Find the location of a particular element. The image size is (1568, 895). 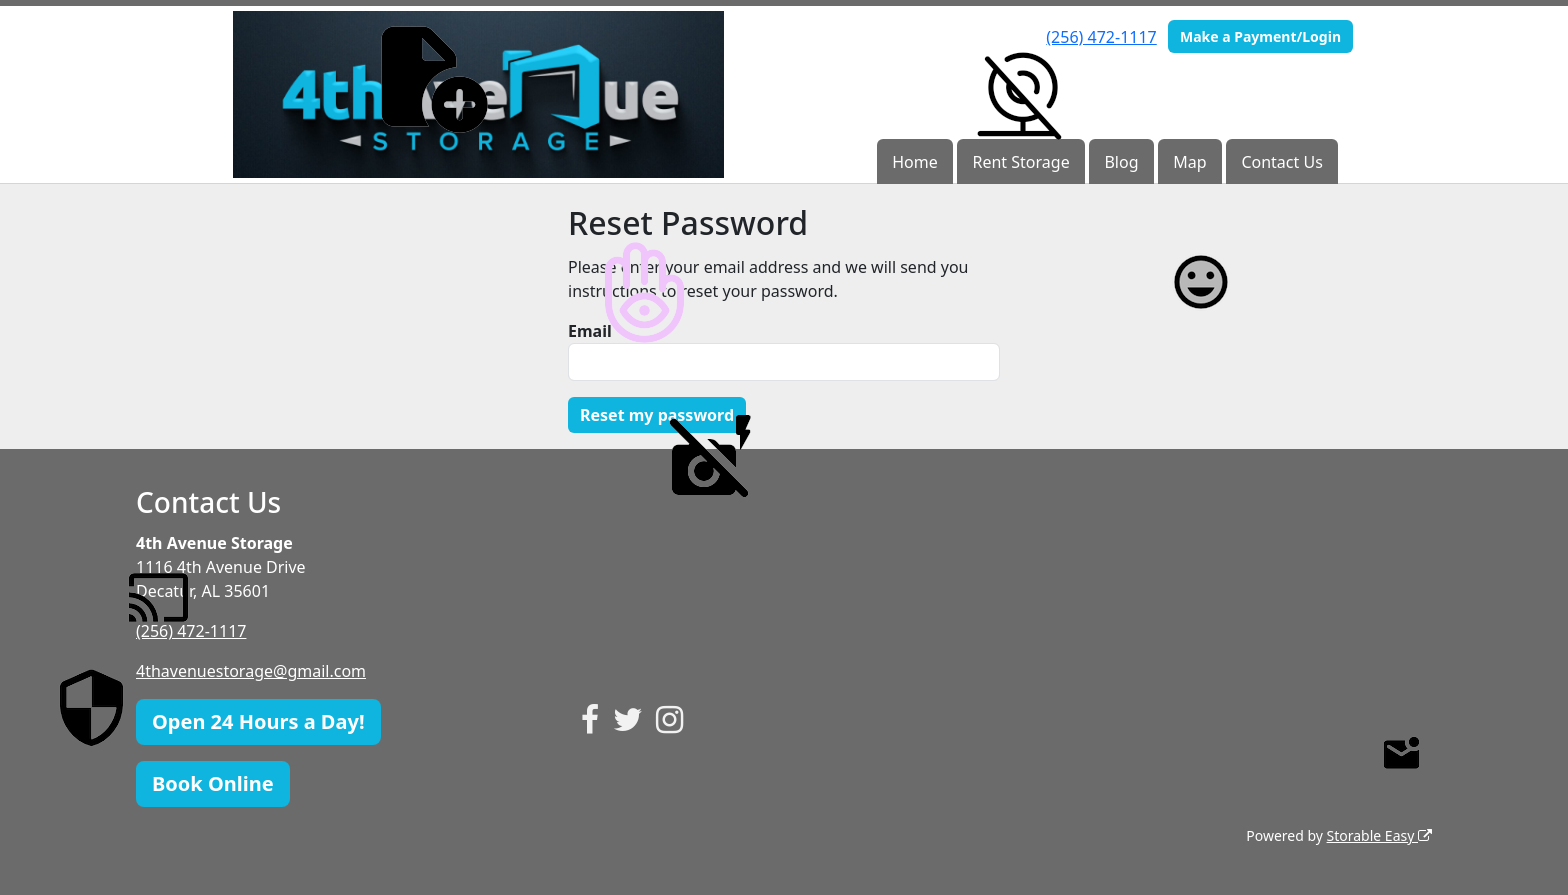

camera flash is disabled is located at coordinates (712, 455).